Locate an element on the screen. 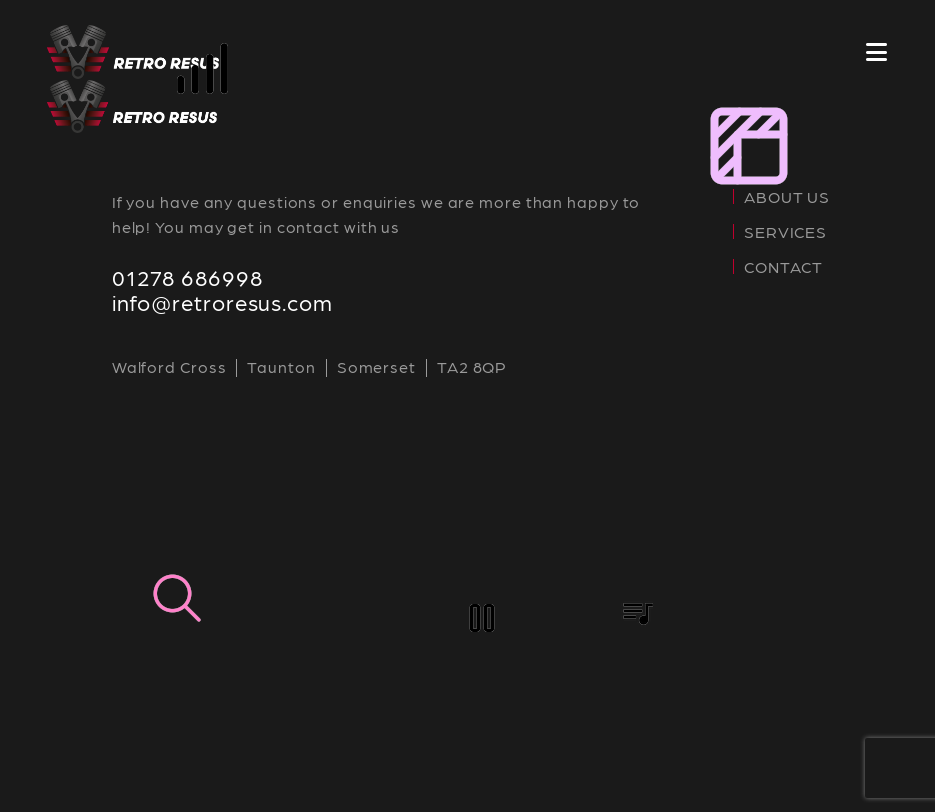 This screenshot has width=935, height=812. indicates full signal strength is located at coordinates (202, 68).